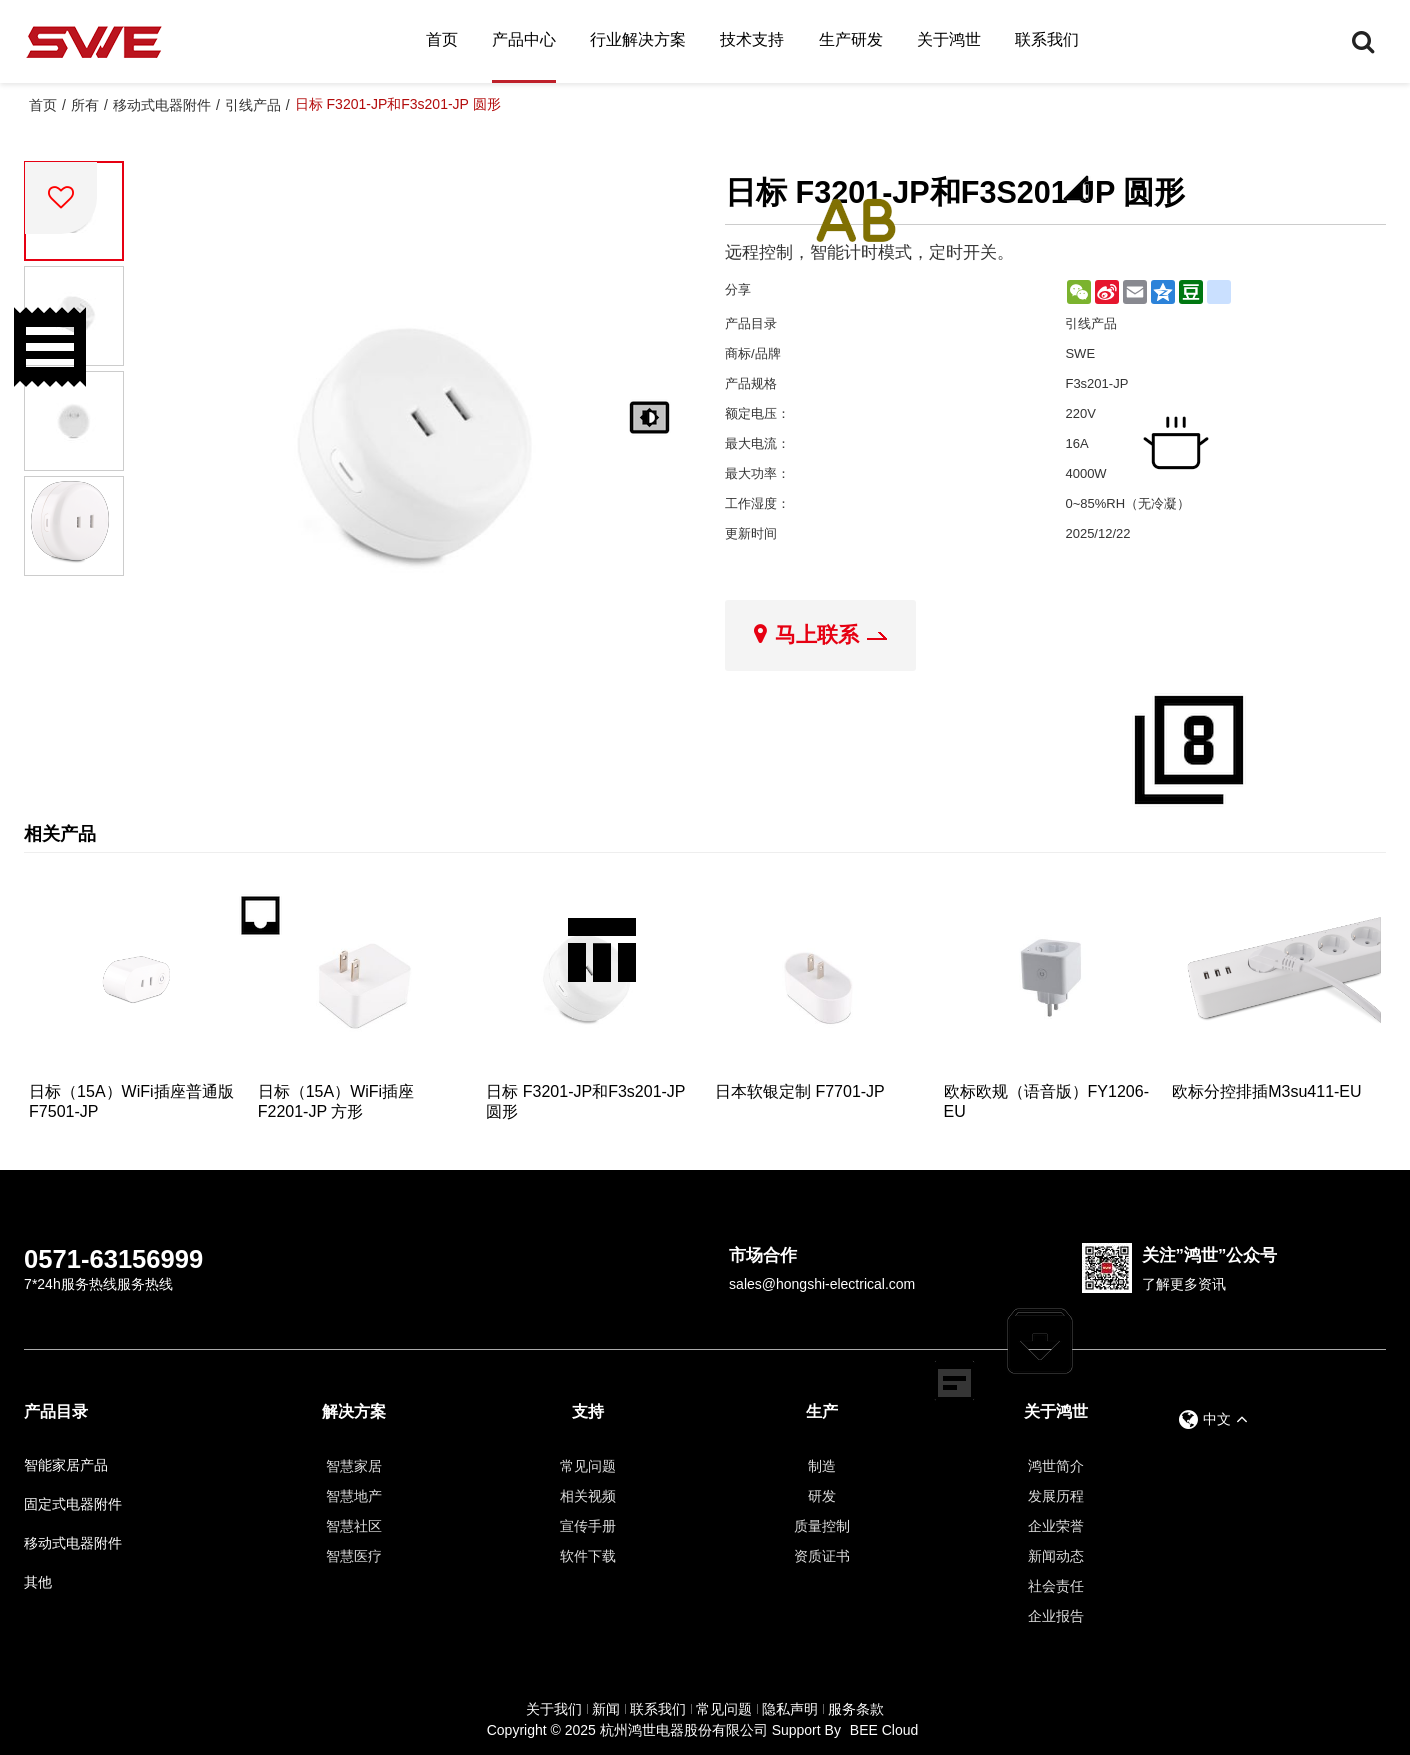  I want to click on open rich text editor, so click(954, 1380).